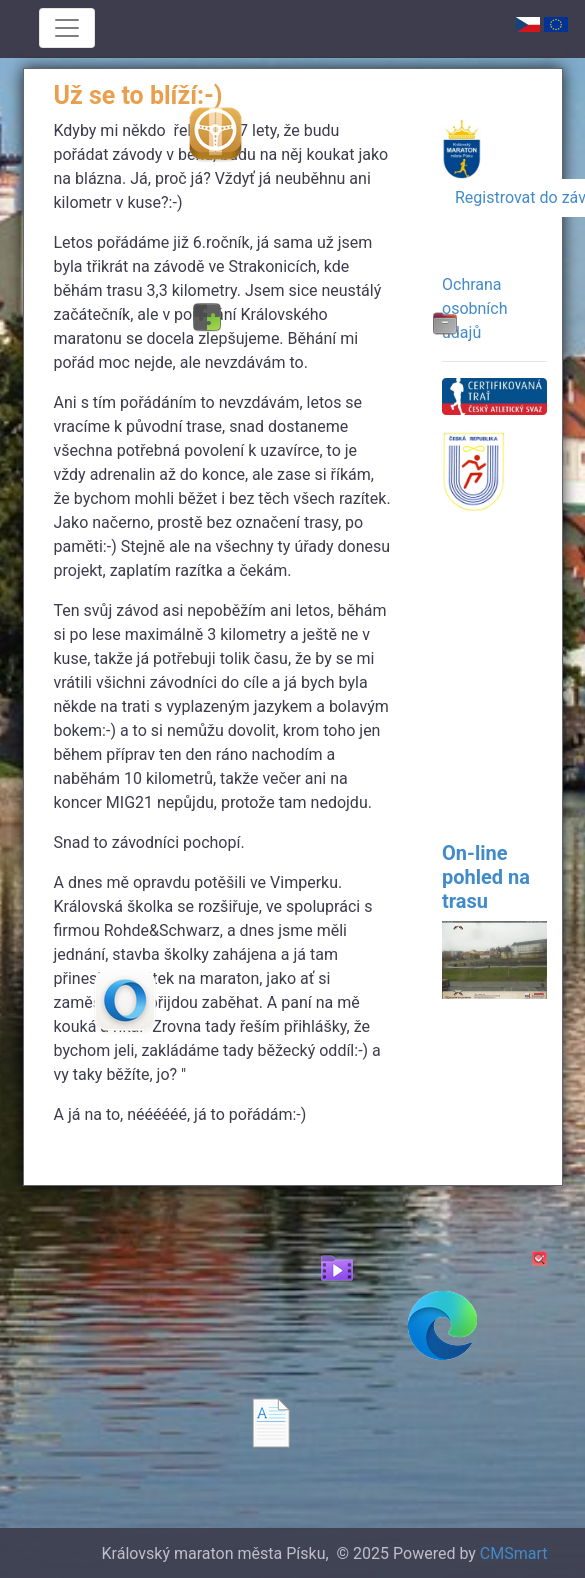 This screenshot has height=1578, width=585. I want to click on open your videos folder, so click(337, 1269).